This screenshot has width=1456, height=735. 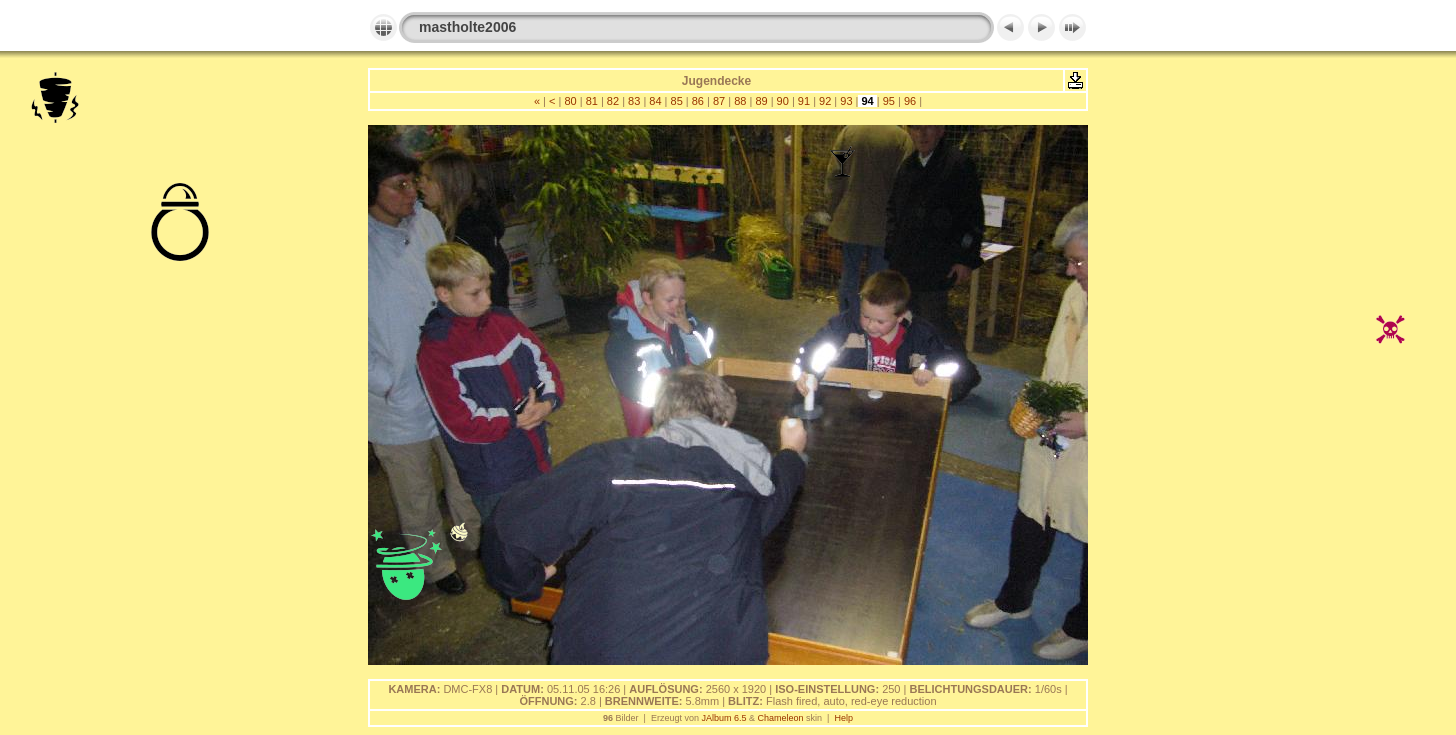 I want to click on indicates danger or hazardous content warning, so click(x=1390, y=329).